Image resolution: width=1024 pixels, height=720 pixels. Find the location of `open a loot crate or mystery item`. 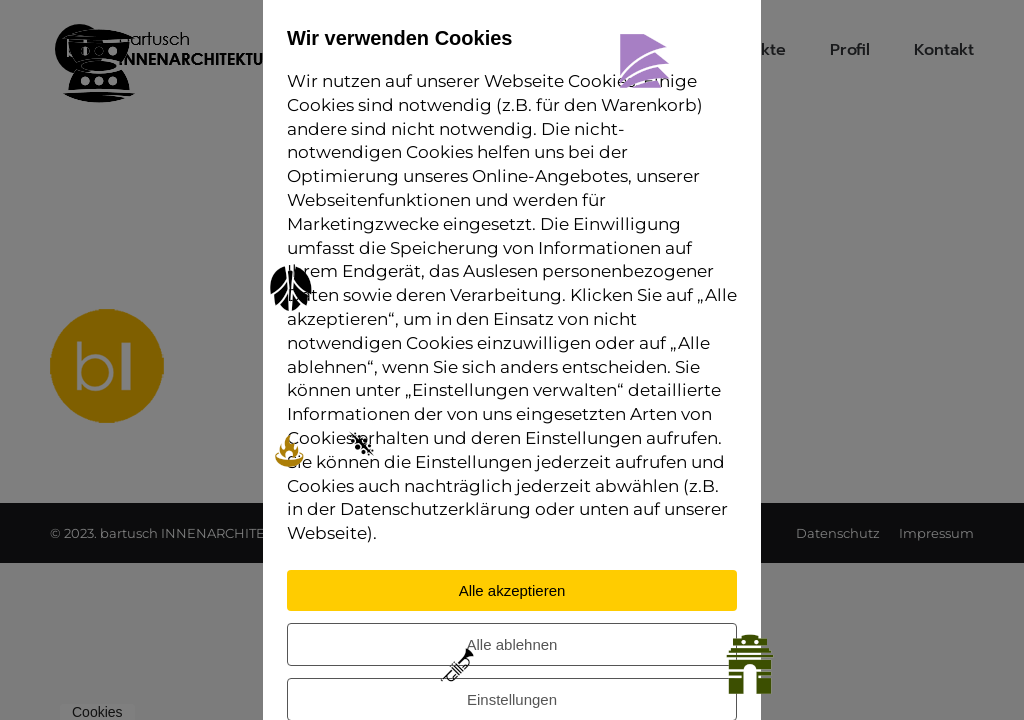

open a loot crate or mystery item is located at coordinates (290, 288).